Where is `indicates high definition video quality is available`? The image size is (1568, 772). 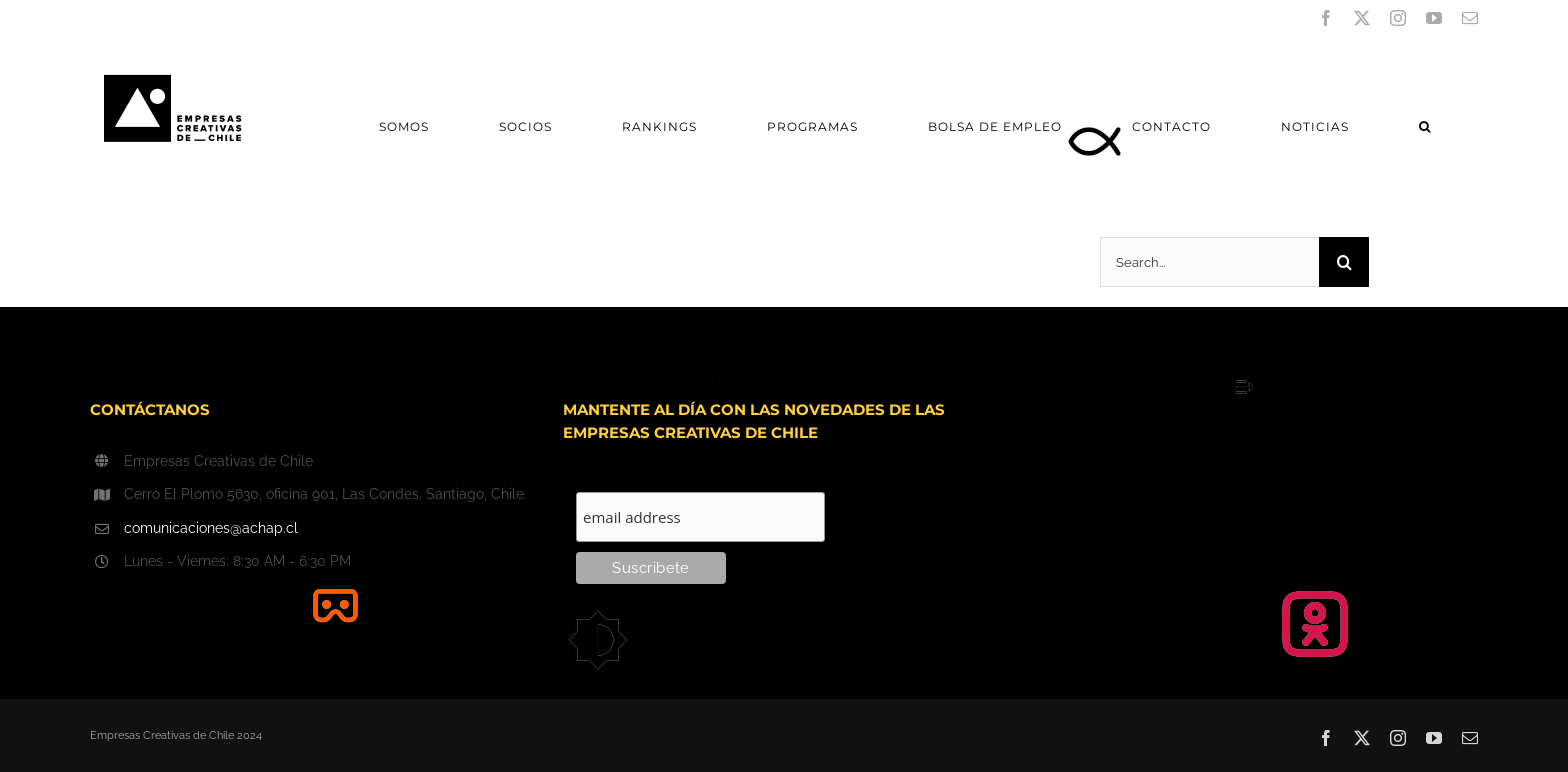
indicates high definition video quality is available is located at coordinates (708, 379).